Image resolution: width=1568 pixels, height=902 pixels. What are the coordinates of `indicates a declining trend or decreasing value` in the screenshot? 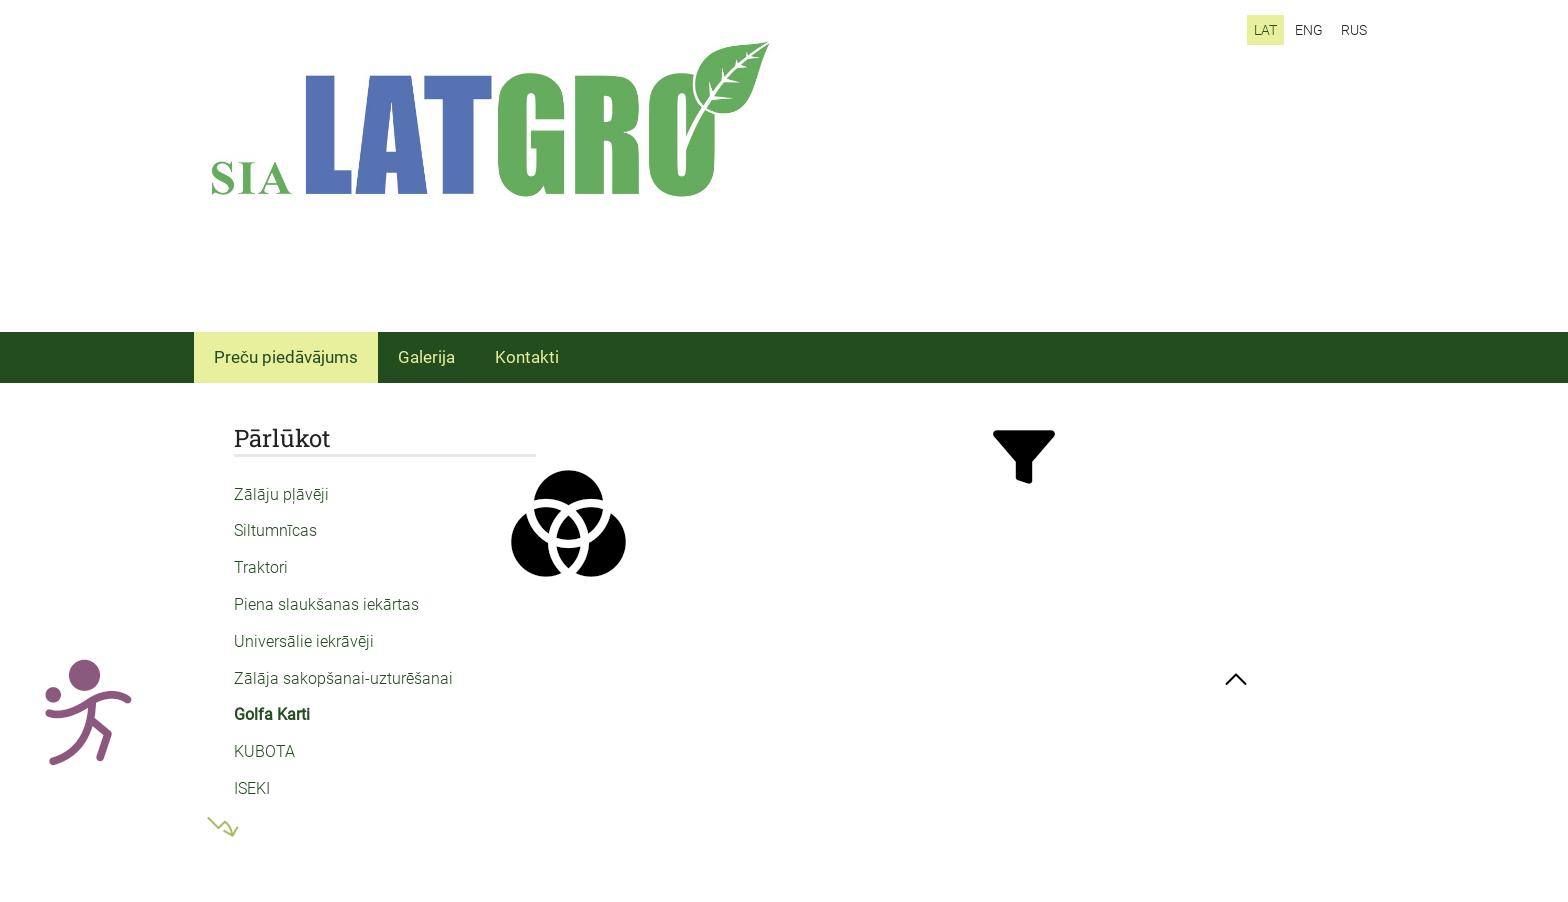 It's located at (223, 827).